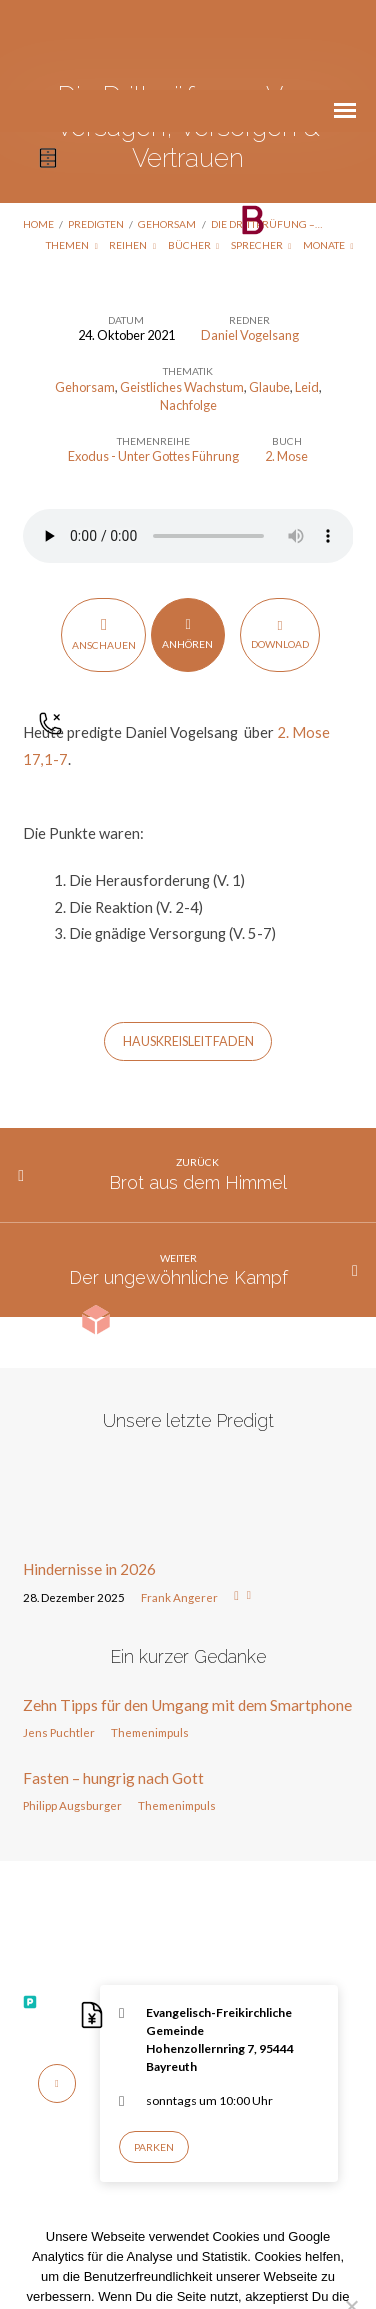  Describe the element at coordinates (253, 220) in the screenshot. I see `apply bold formatting to selected text` at that location.